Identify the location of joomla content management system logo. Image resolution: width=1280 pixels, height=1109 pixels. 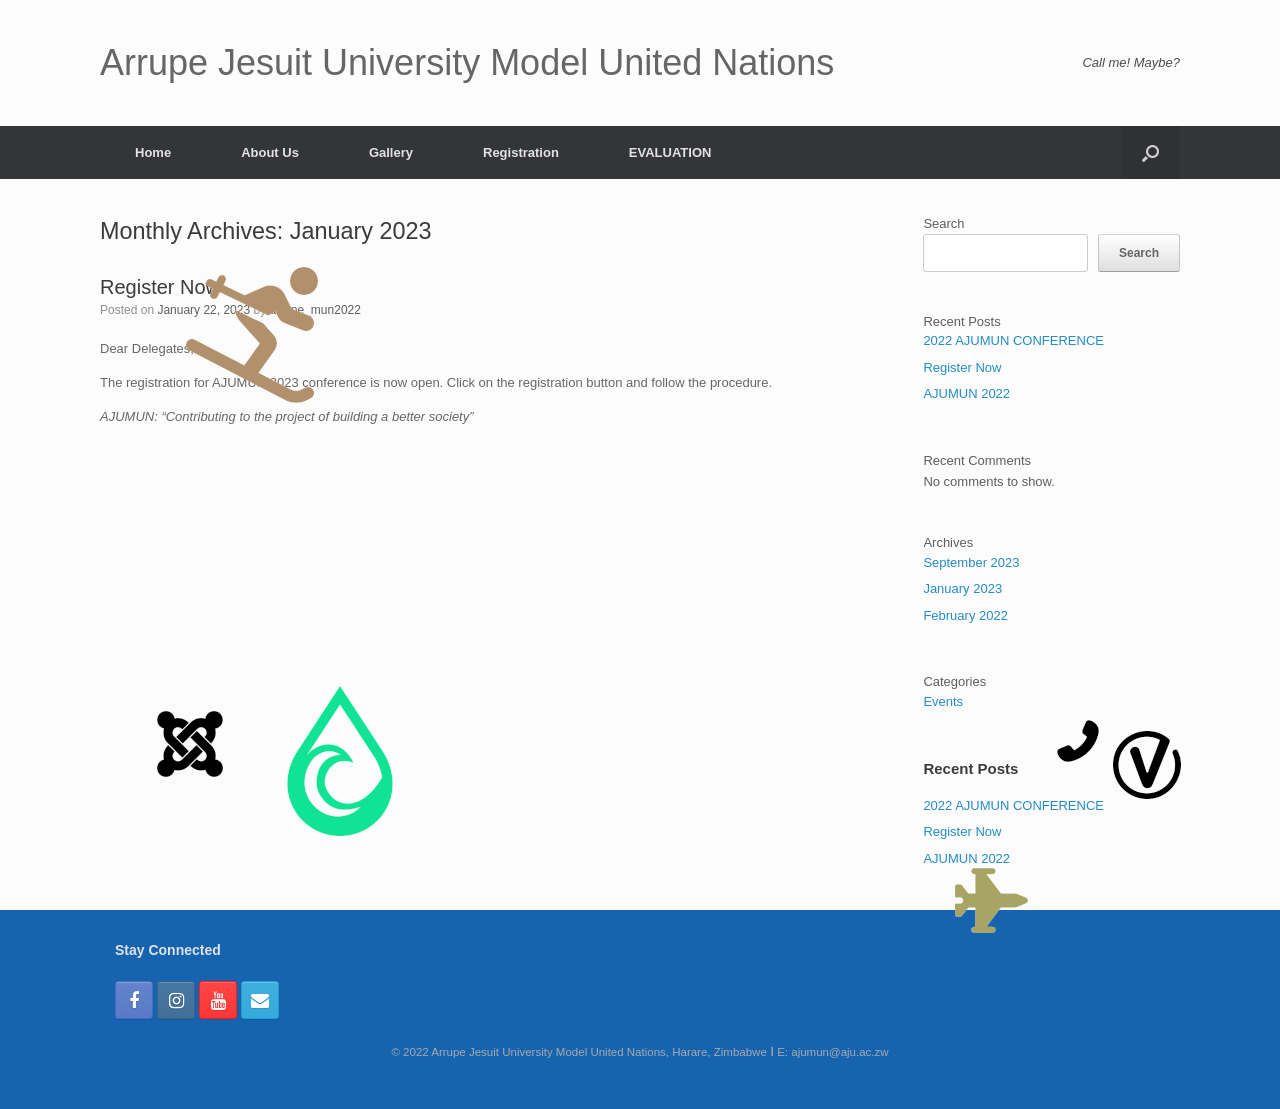
(190, 744).